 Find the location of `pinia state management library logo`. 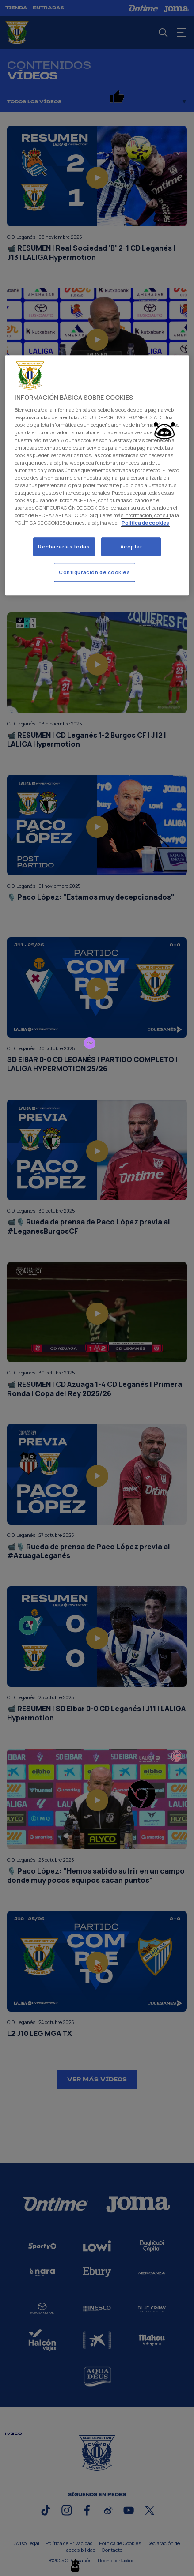

pinia state management library logo is located at coordinates (75, 2565).